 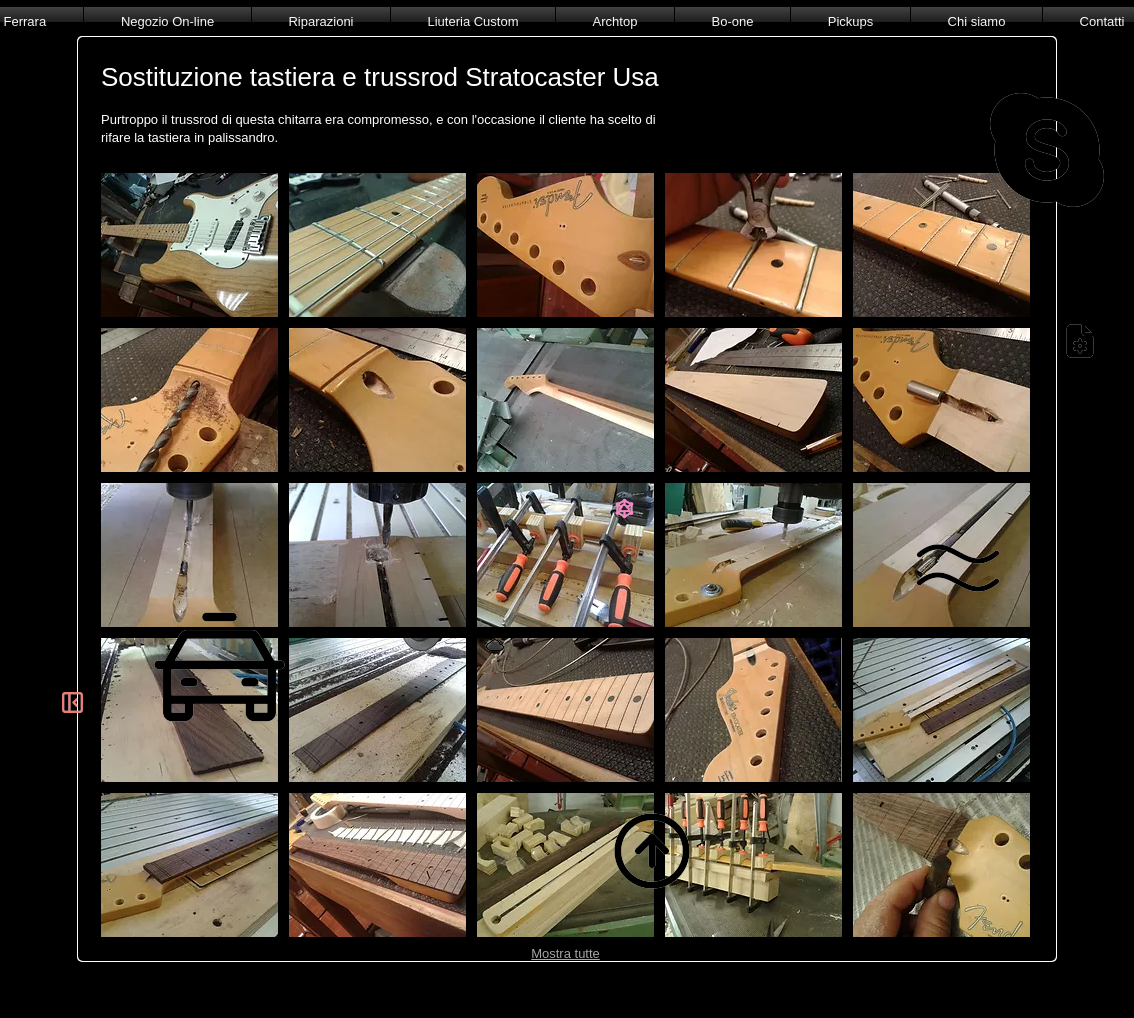 I want to click on indicates police or emergency services nearby, so click(x=219, y=673).